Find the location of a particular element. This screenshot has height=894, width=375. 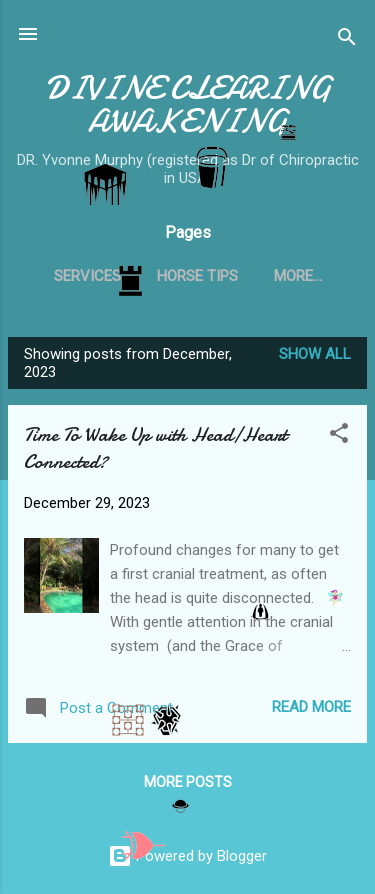

activate defensive ability or shield spell is located at coordinates (167, 720).